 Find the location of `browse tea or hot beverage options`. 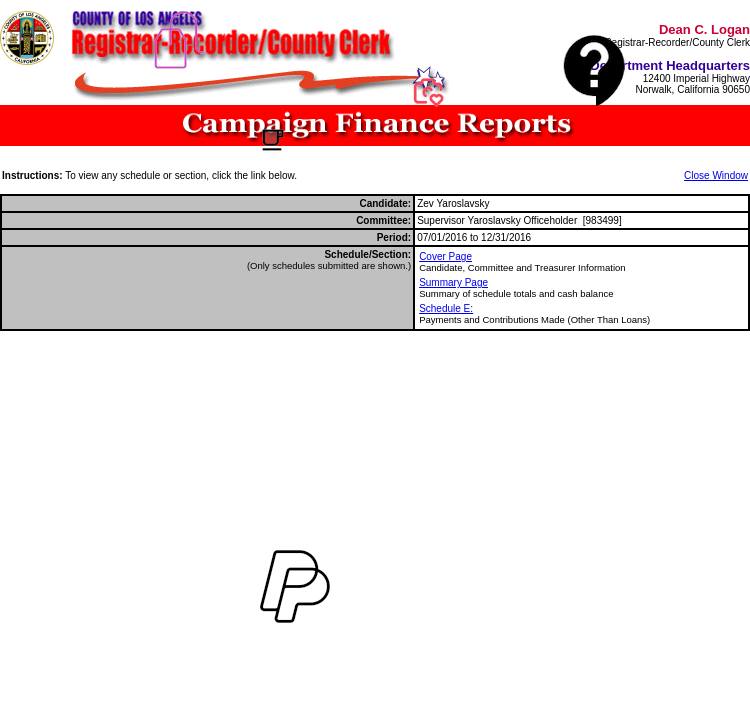

browse tea or hot beverage options is located at coordinates (177, 42).